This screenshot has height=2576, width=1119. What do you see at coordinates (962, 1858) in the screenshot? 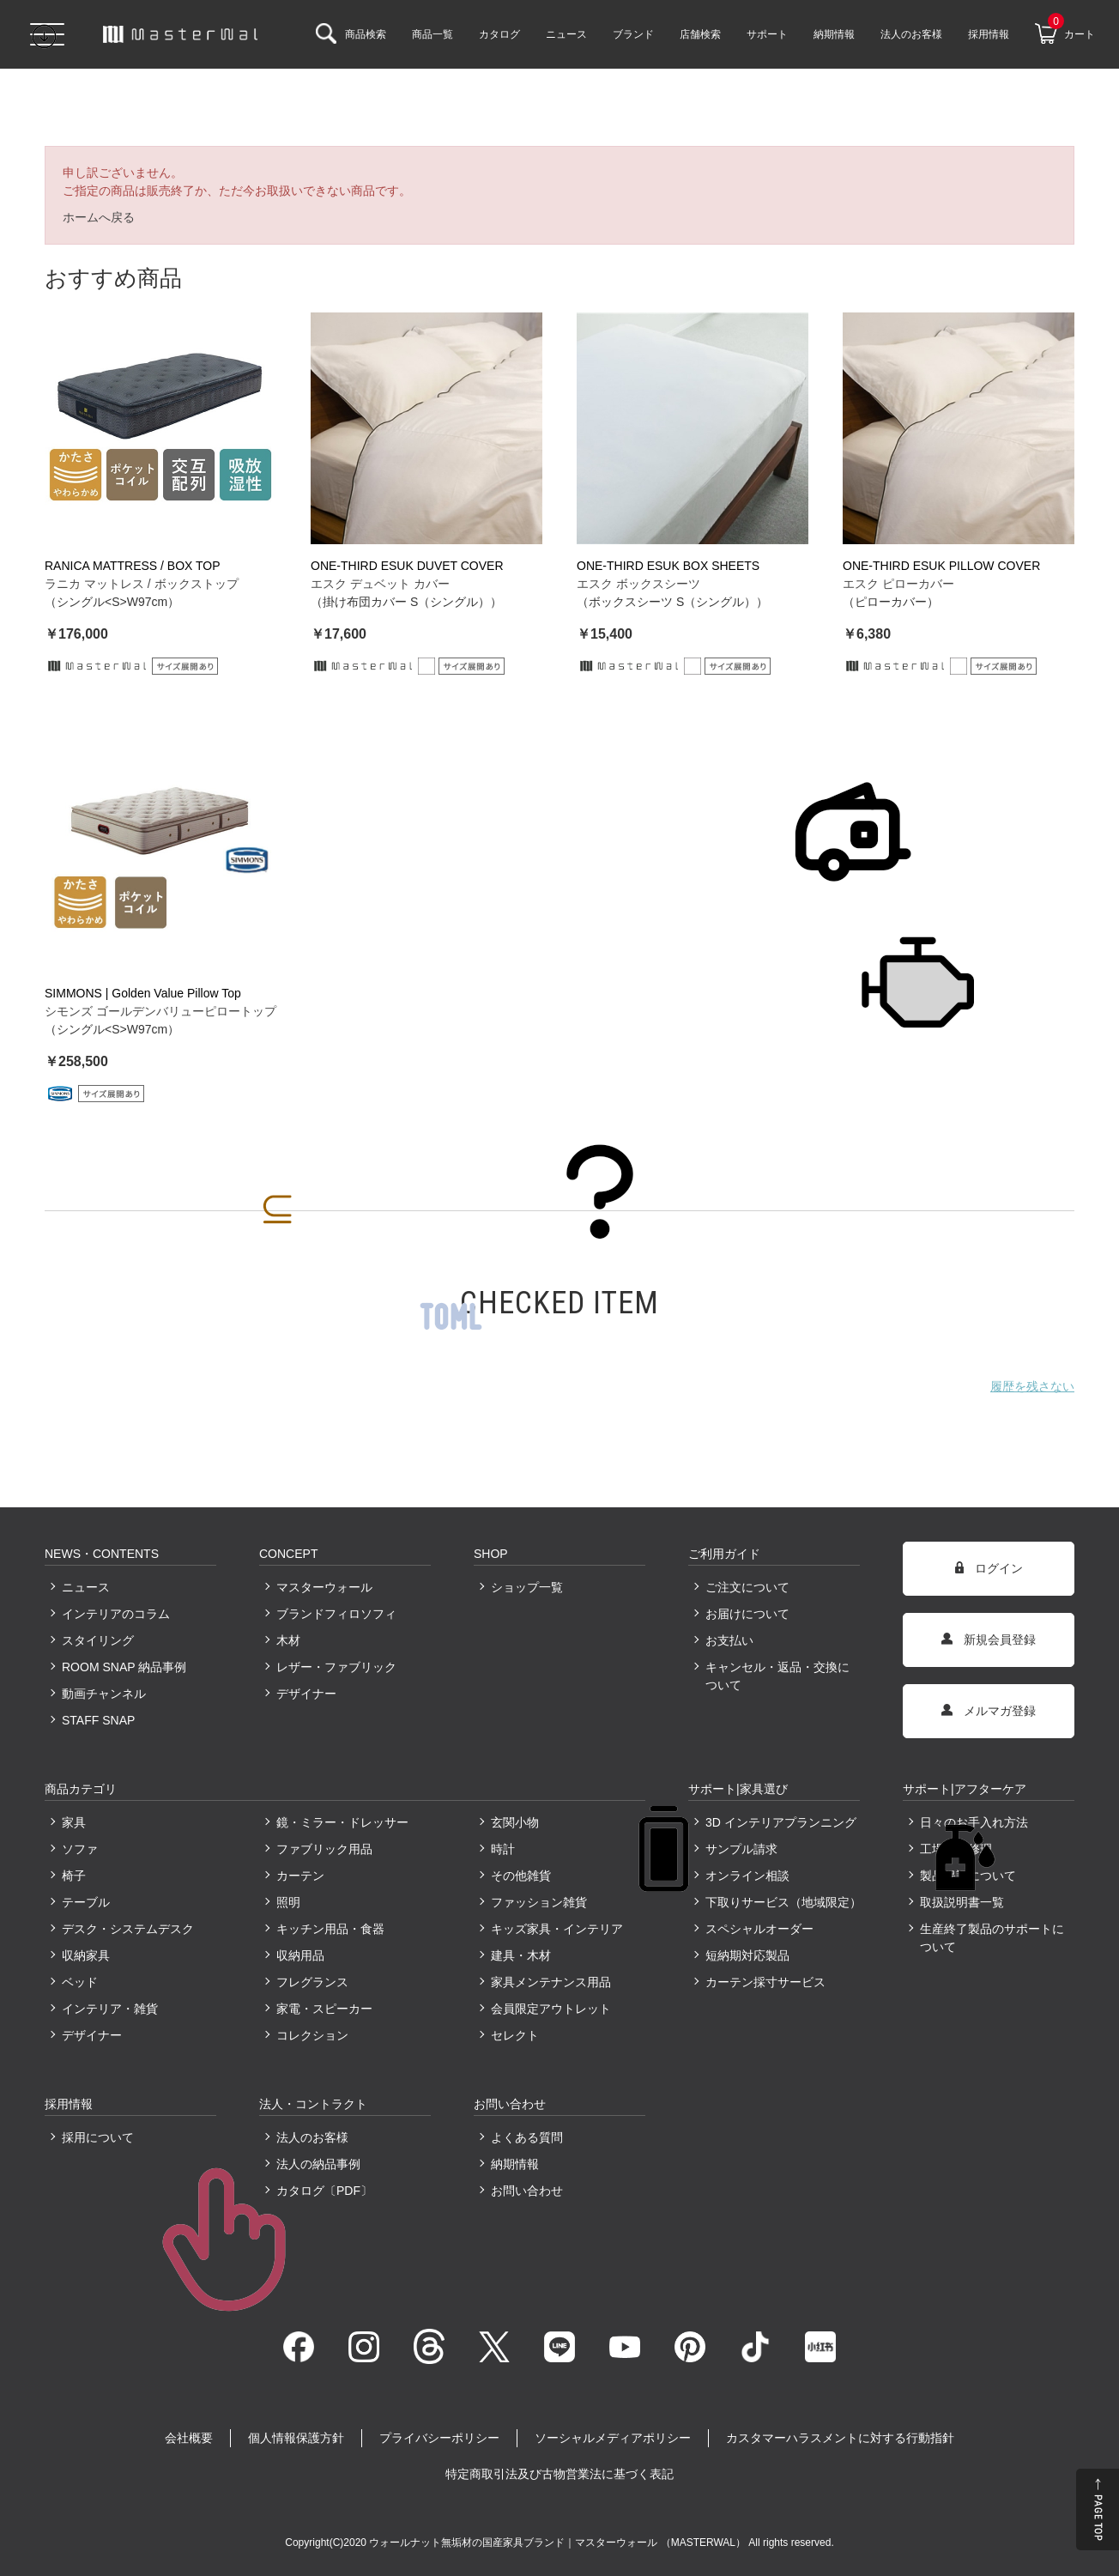
I see `access hand sanitizer station location` at bounding box center [962, 1858].